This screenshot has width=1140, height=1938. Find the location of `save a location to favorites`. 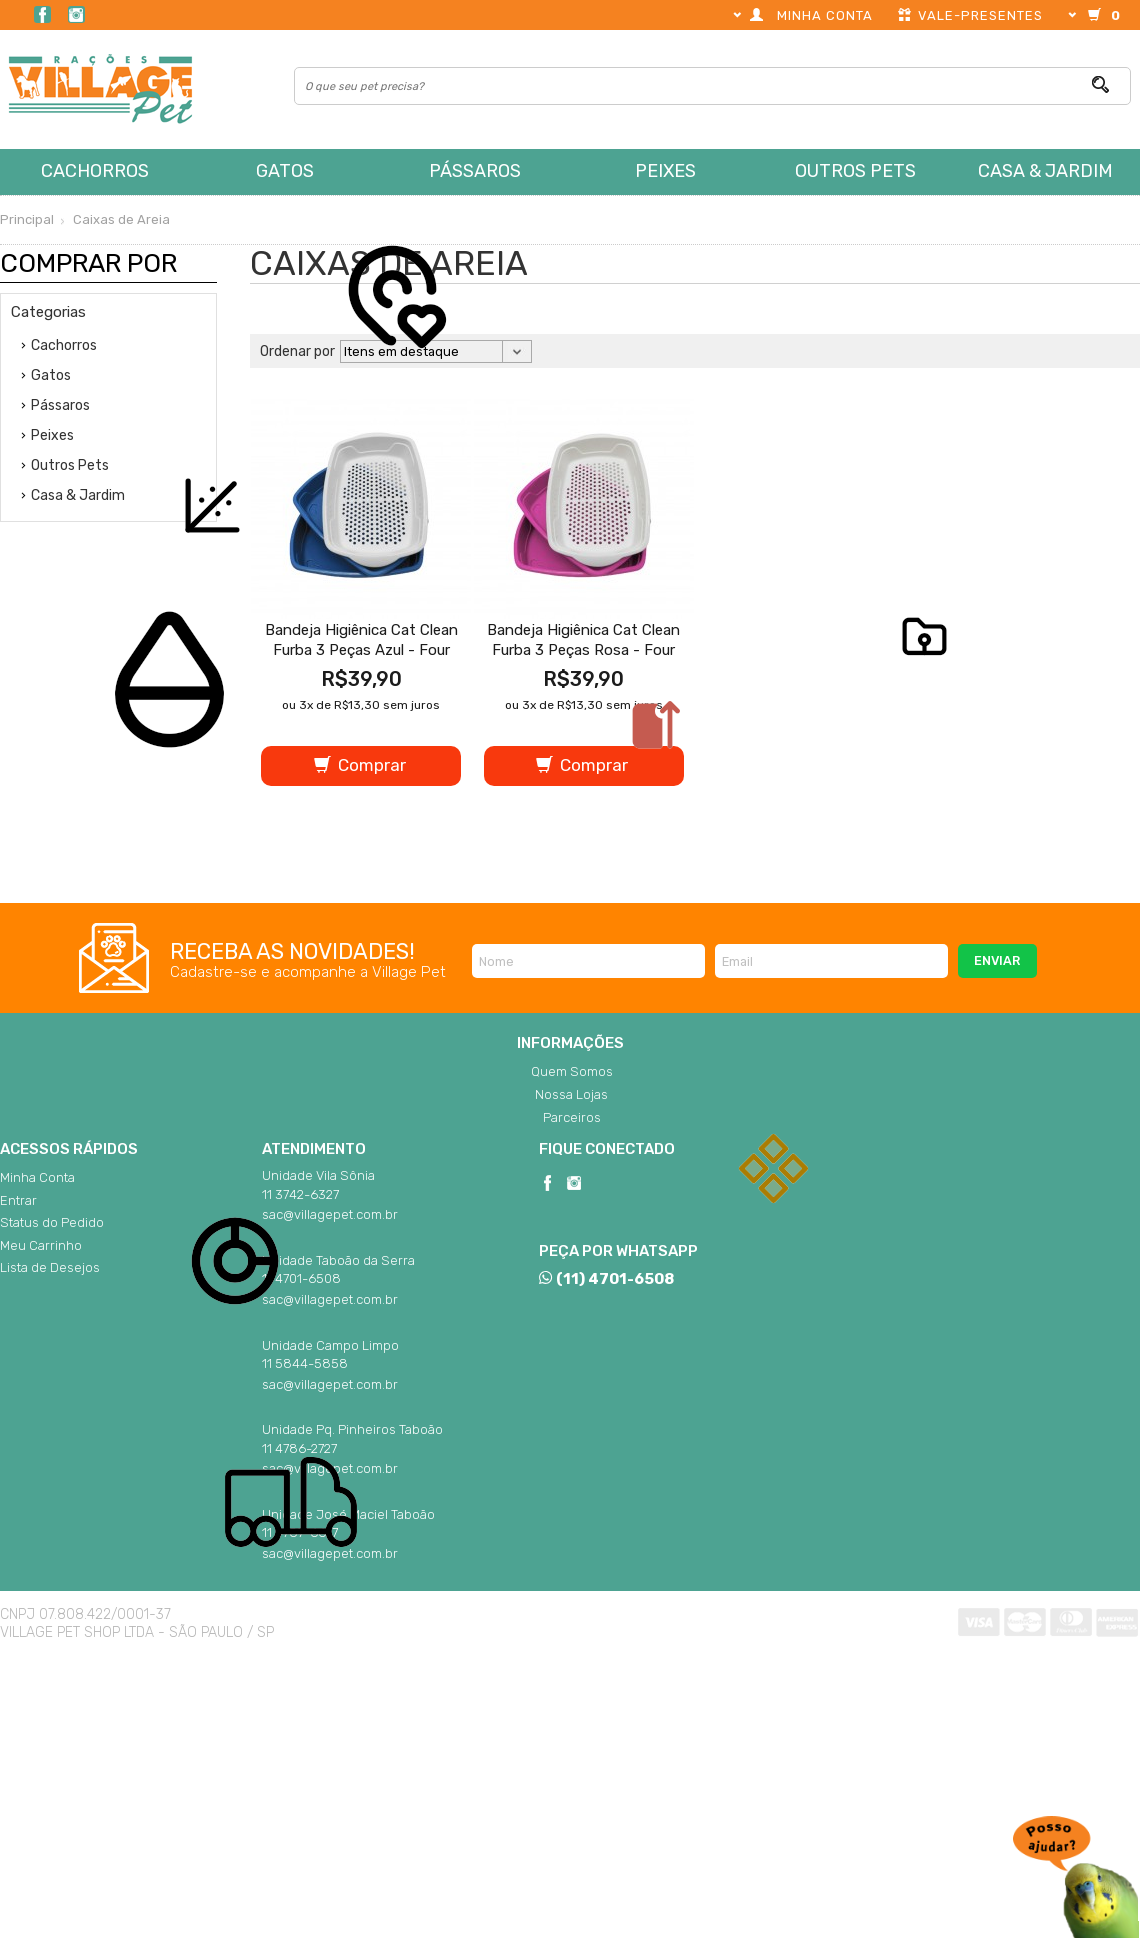

save a location to favorites is located at coordinates (392, 294).